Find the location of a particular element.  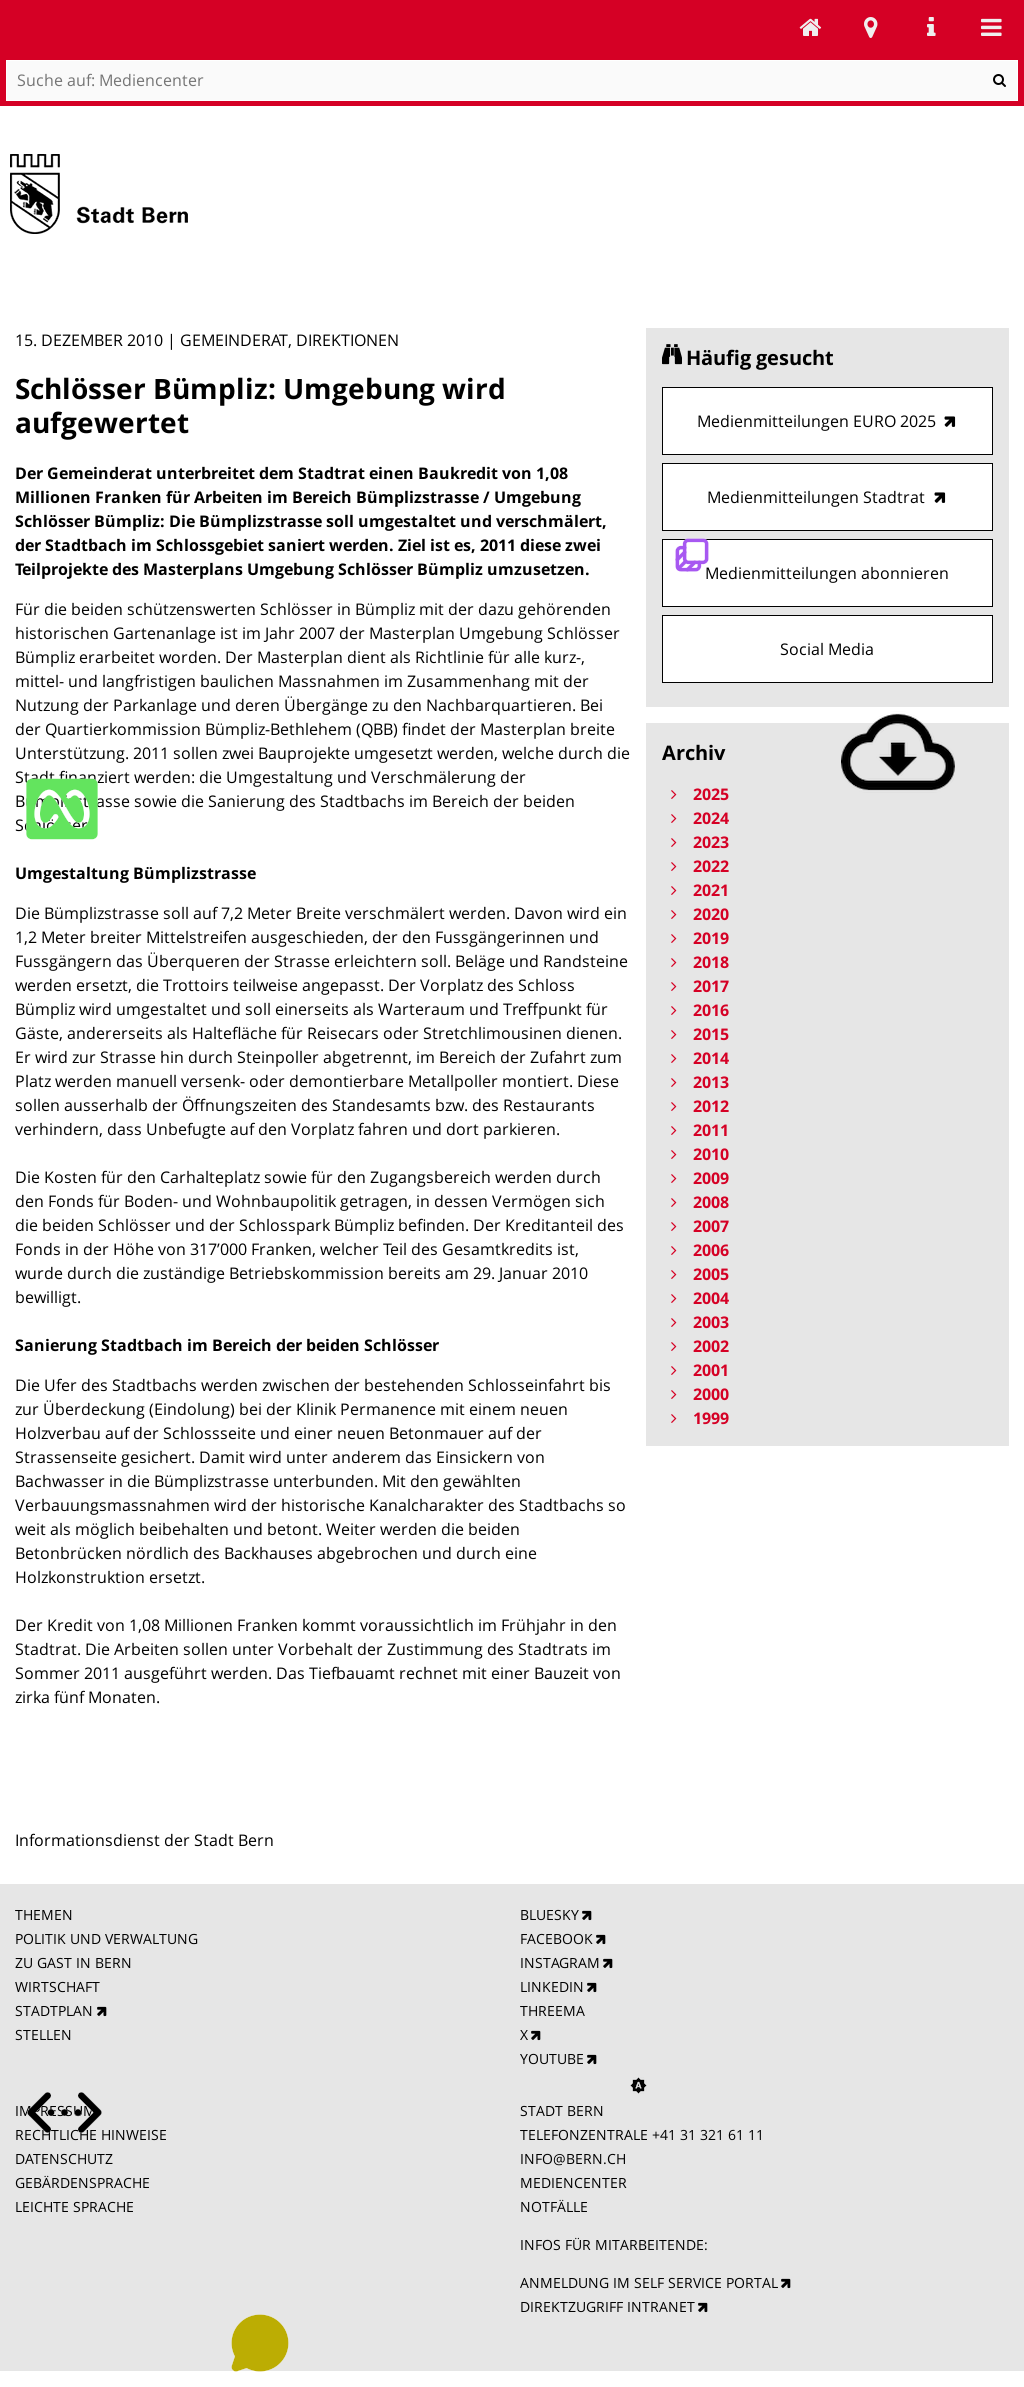

open chat or messaging is located at coordinates (260, 2343).